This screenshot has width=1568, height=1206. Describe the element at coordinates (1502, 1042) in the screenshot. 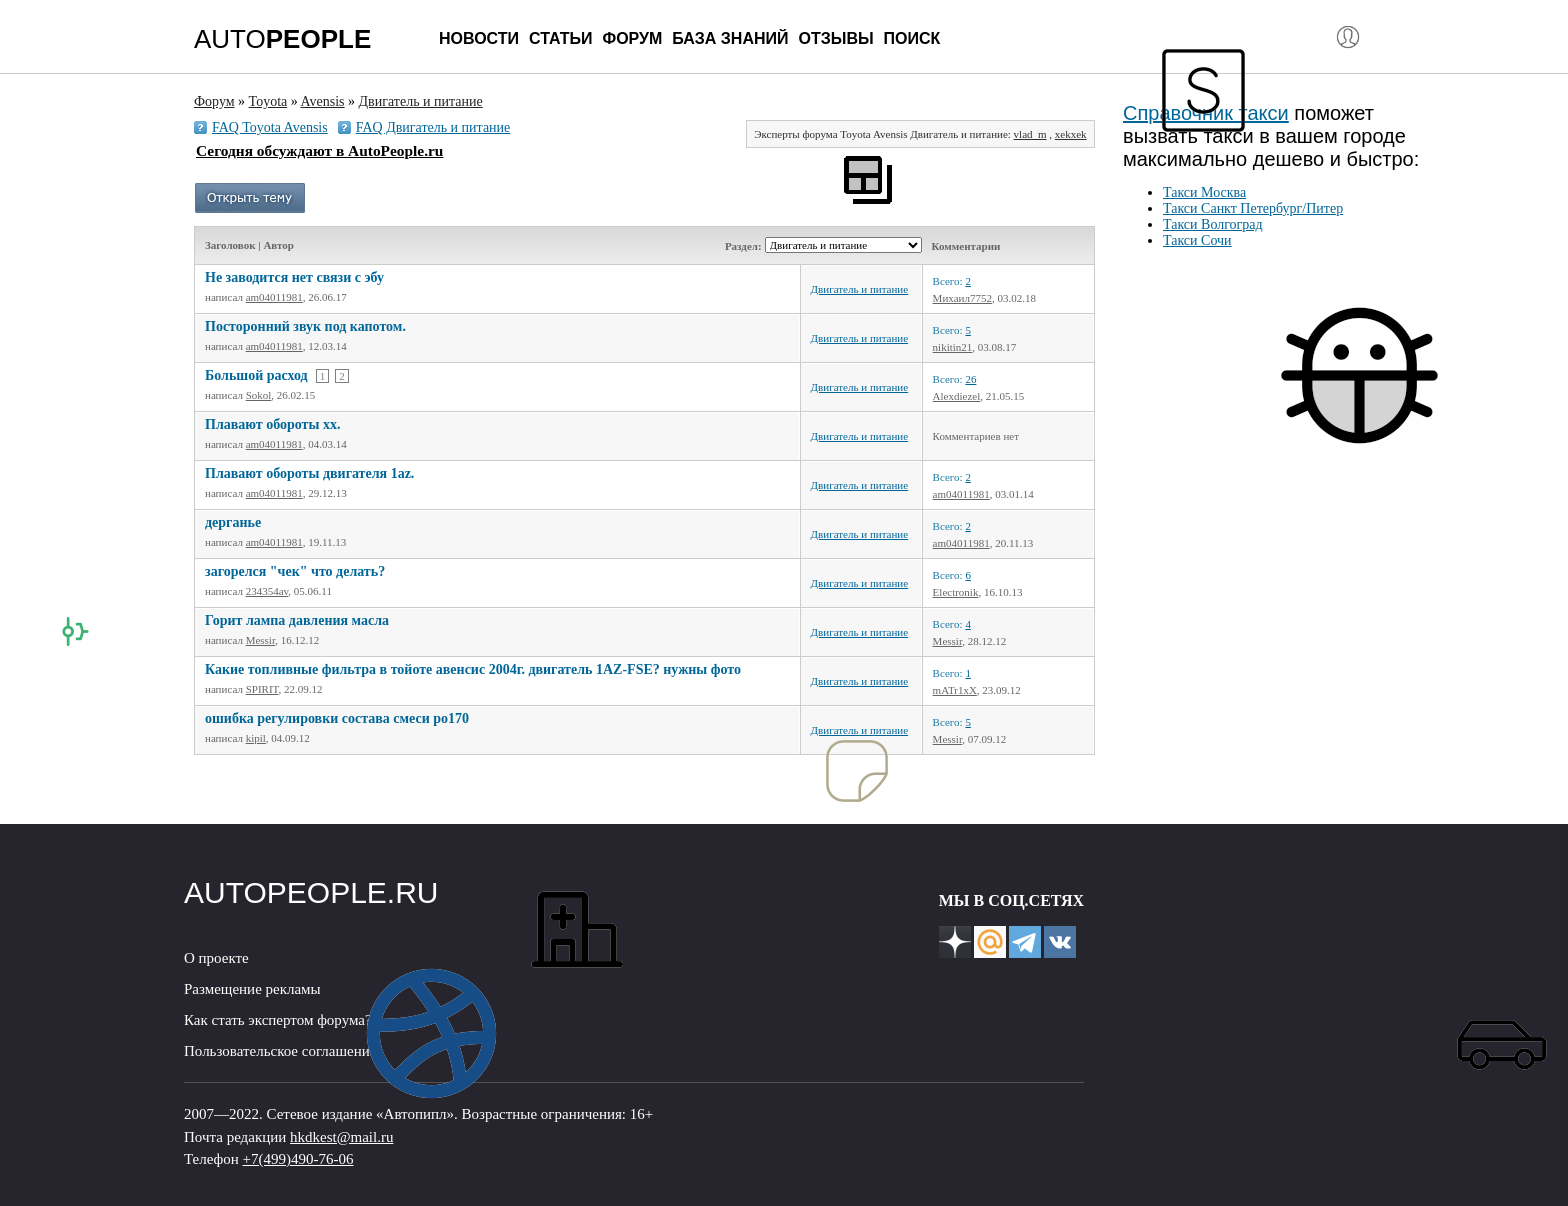

I see `access vehicle or car-related settings` at that location.